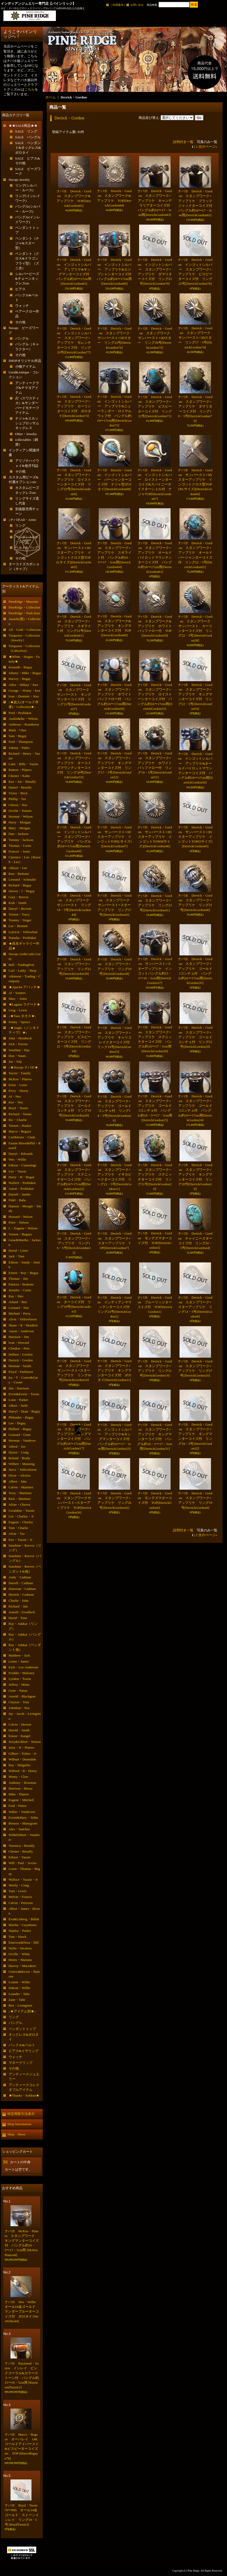  Describe the element at coordinates (78, 1430) in the screenshot. I see `open kibana dashboard` at that location.